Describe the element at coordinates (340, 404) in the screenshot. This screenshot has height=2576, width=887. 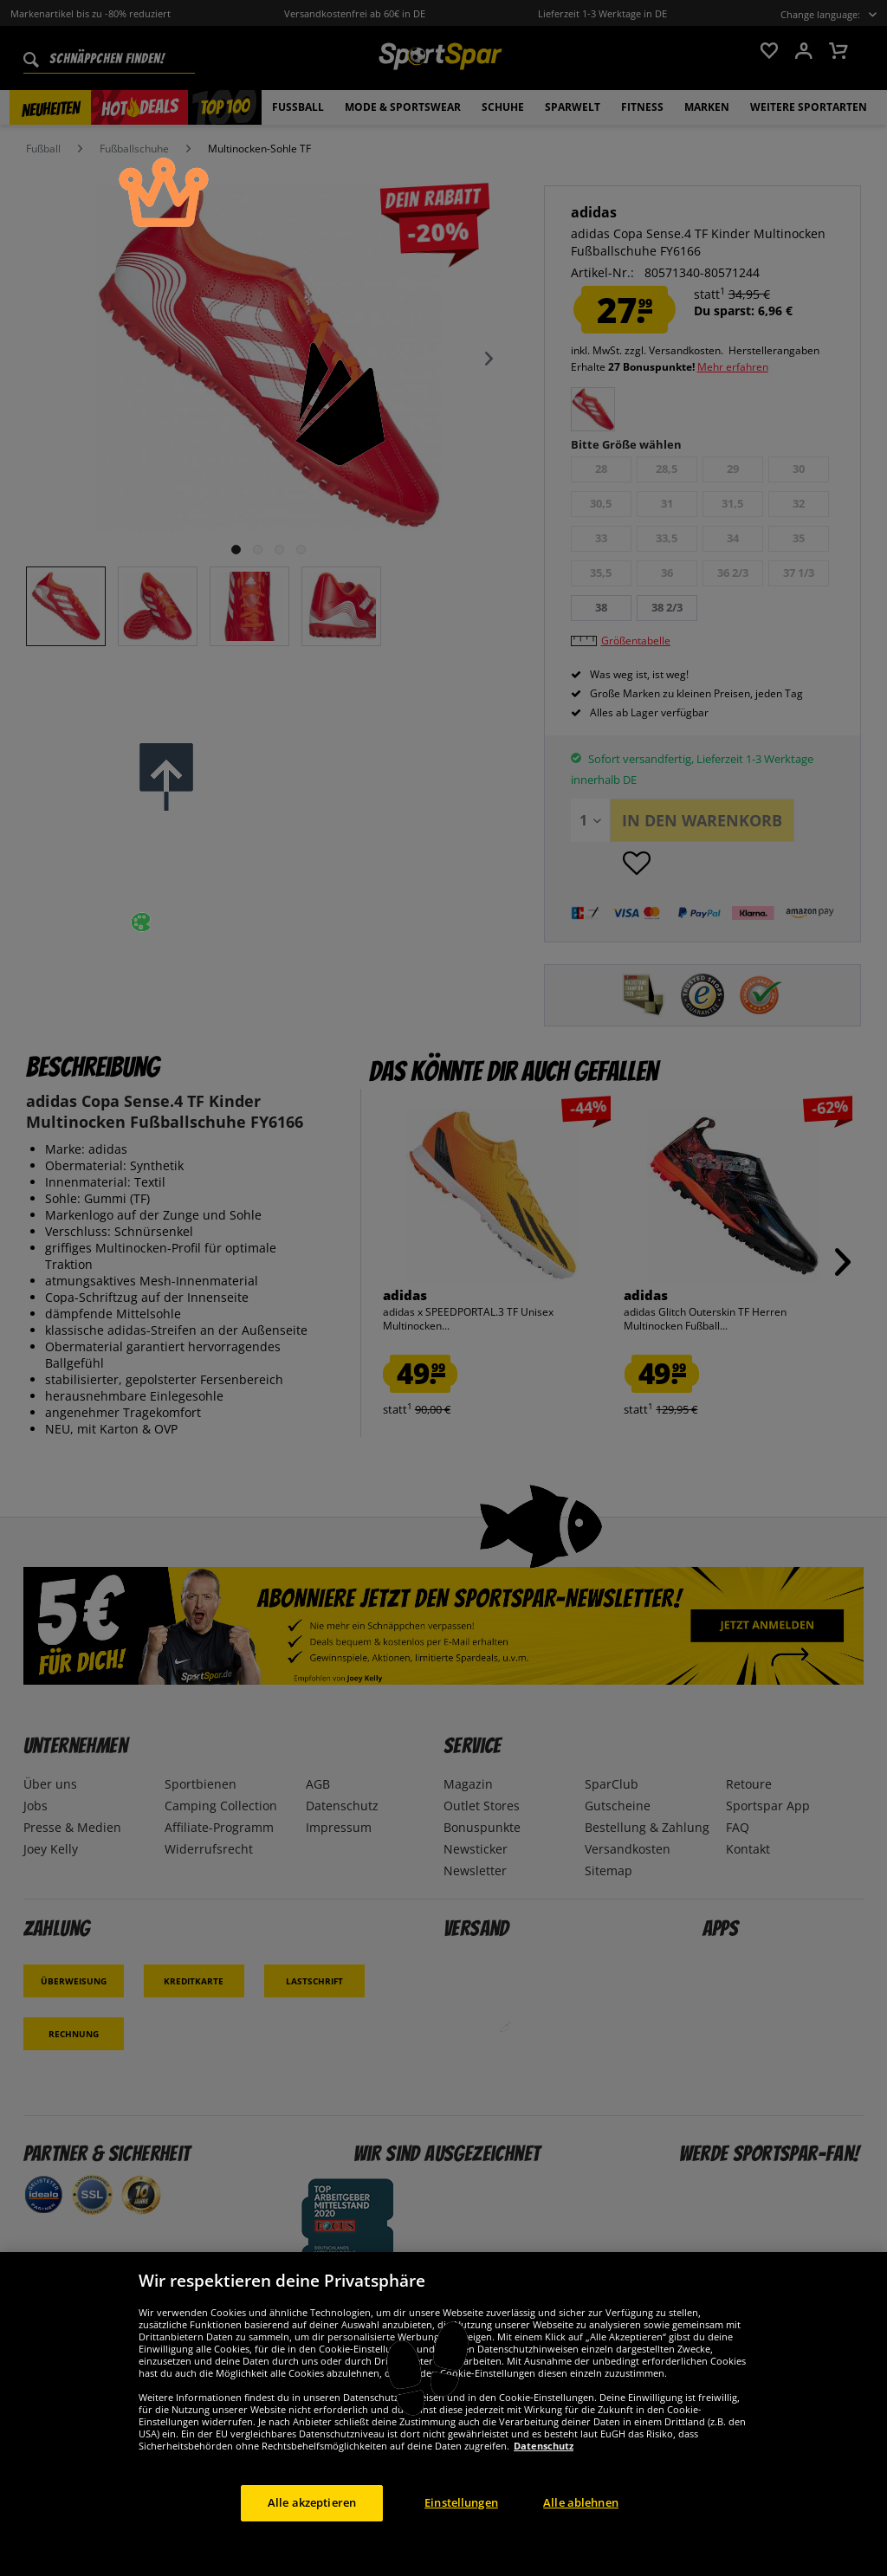
I see `firebase platform logo` at that location.